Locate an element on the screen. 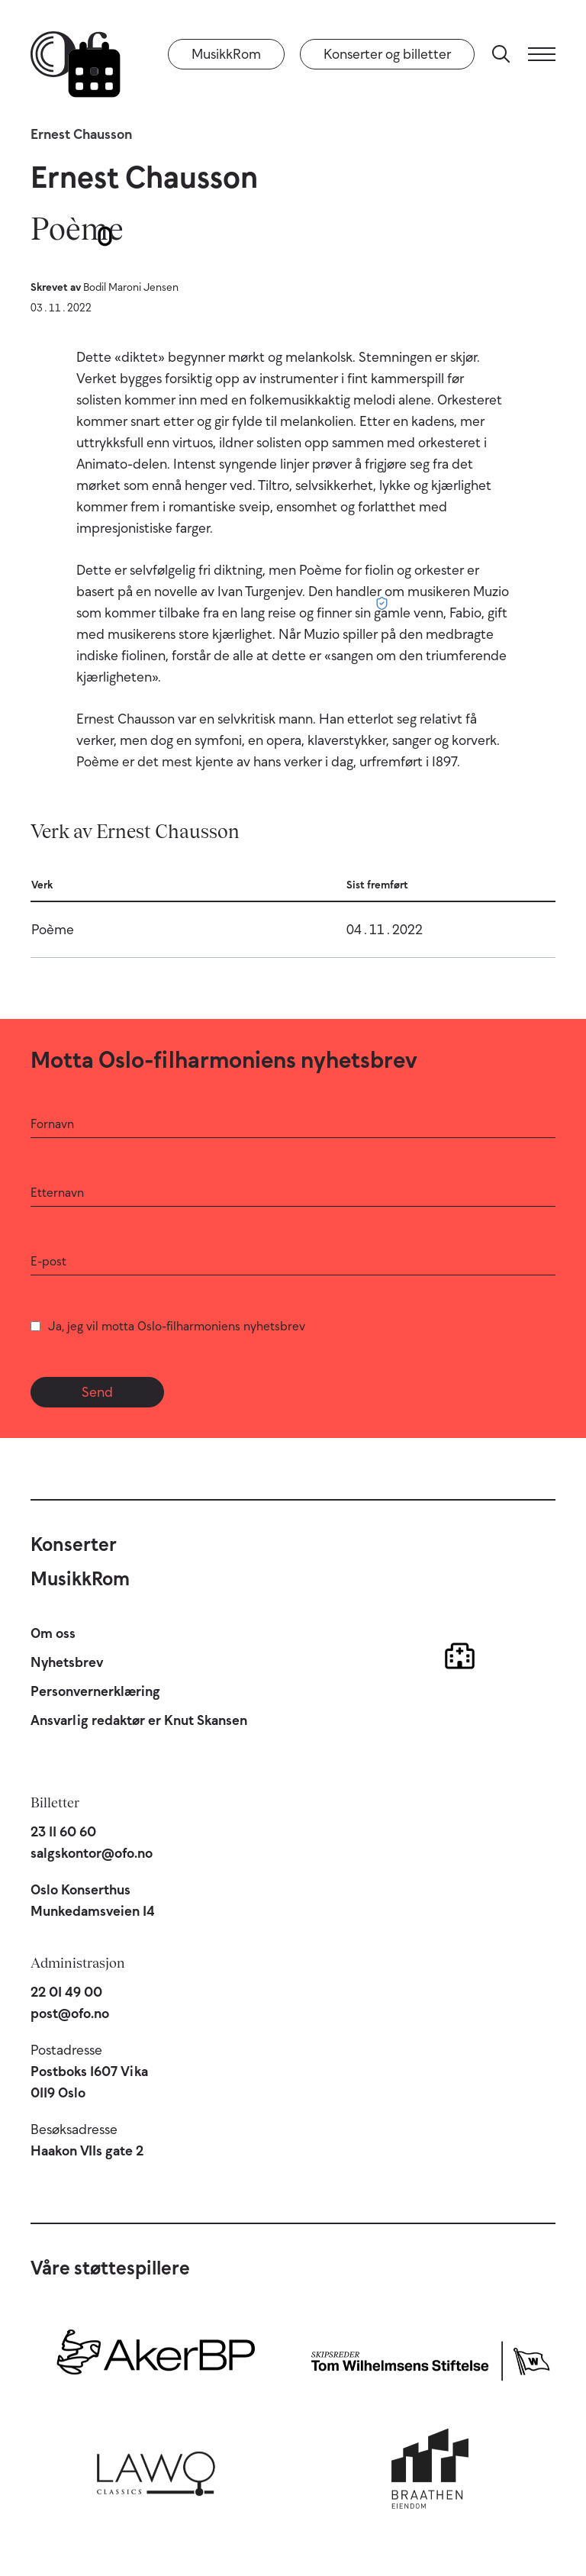  indicates verified security or protection status is located at coordinates (382, 603).